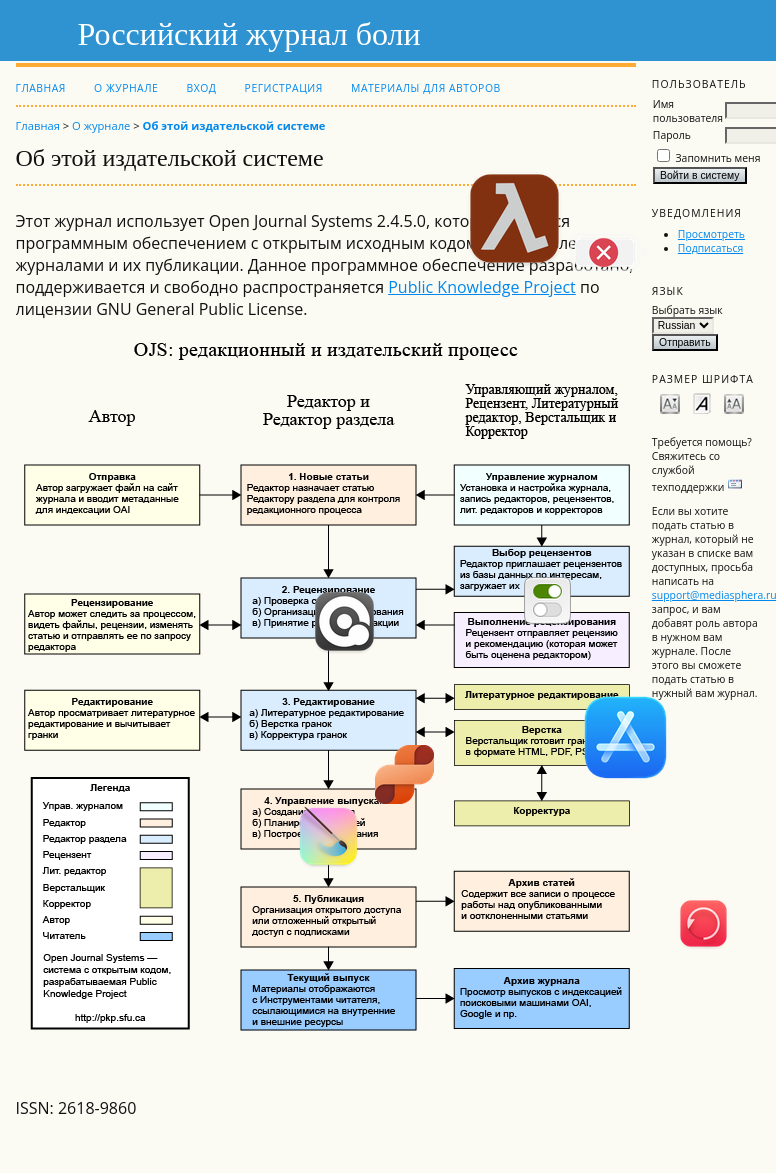  What do you see at coordinates (404, 774) in the screenshot?
I see `open microsoft power apps` at bounding box center [404, 774].